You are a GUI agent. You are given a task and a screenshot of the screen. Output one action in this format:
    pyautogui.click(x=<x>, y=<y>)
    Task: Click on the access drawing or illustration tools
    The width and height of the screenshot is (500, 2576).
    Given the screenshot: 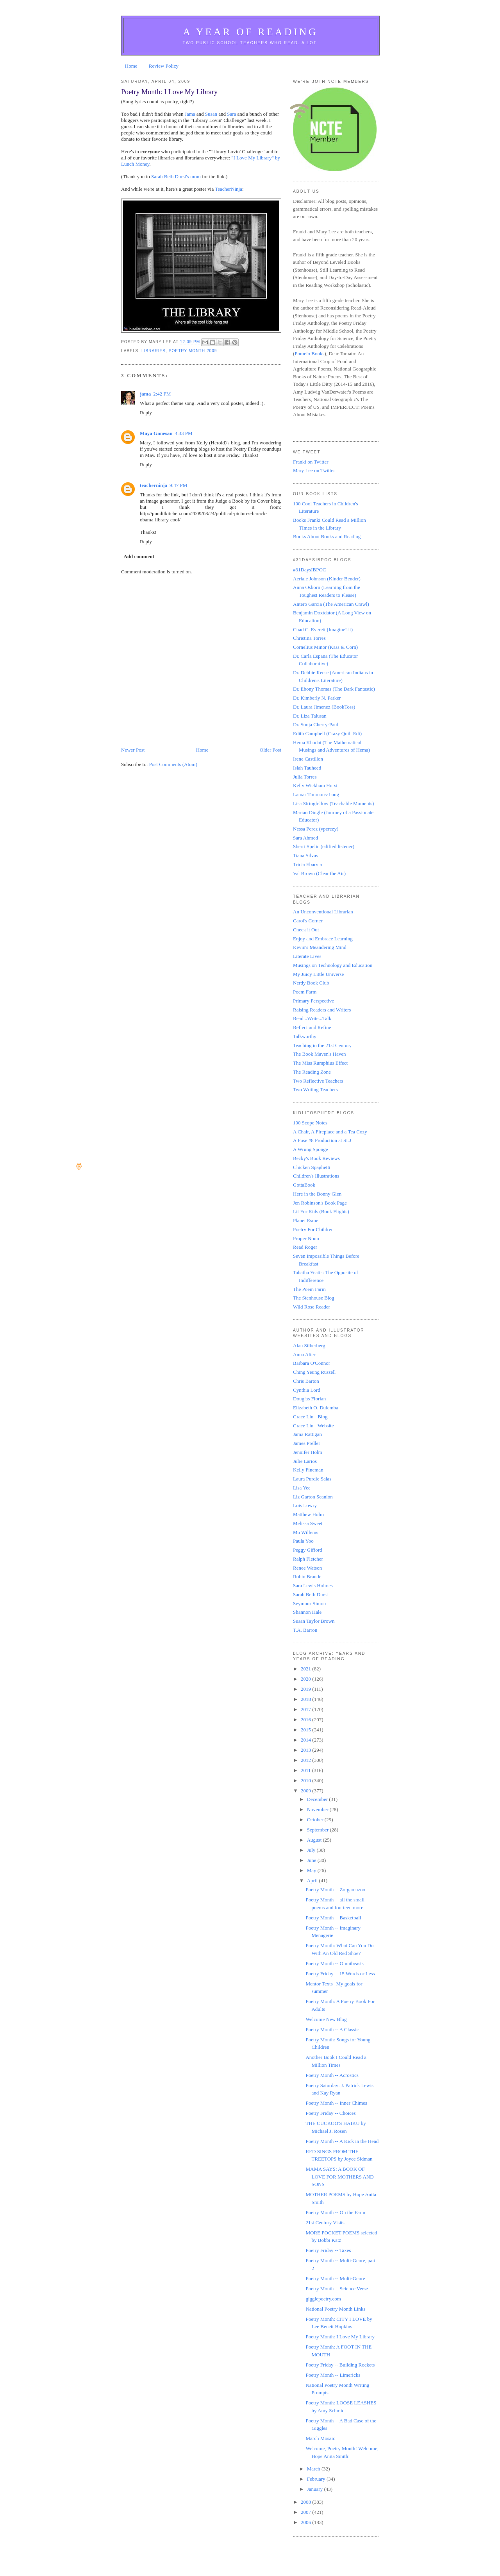 What is the action you would take?
    pyautogui.click(x=79, y=1166)
    